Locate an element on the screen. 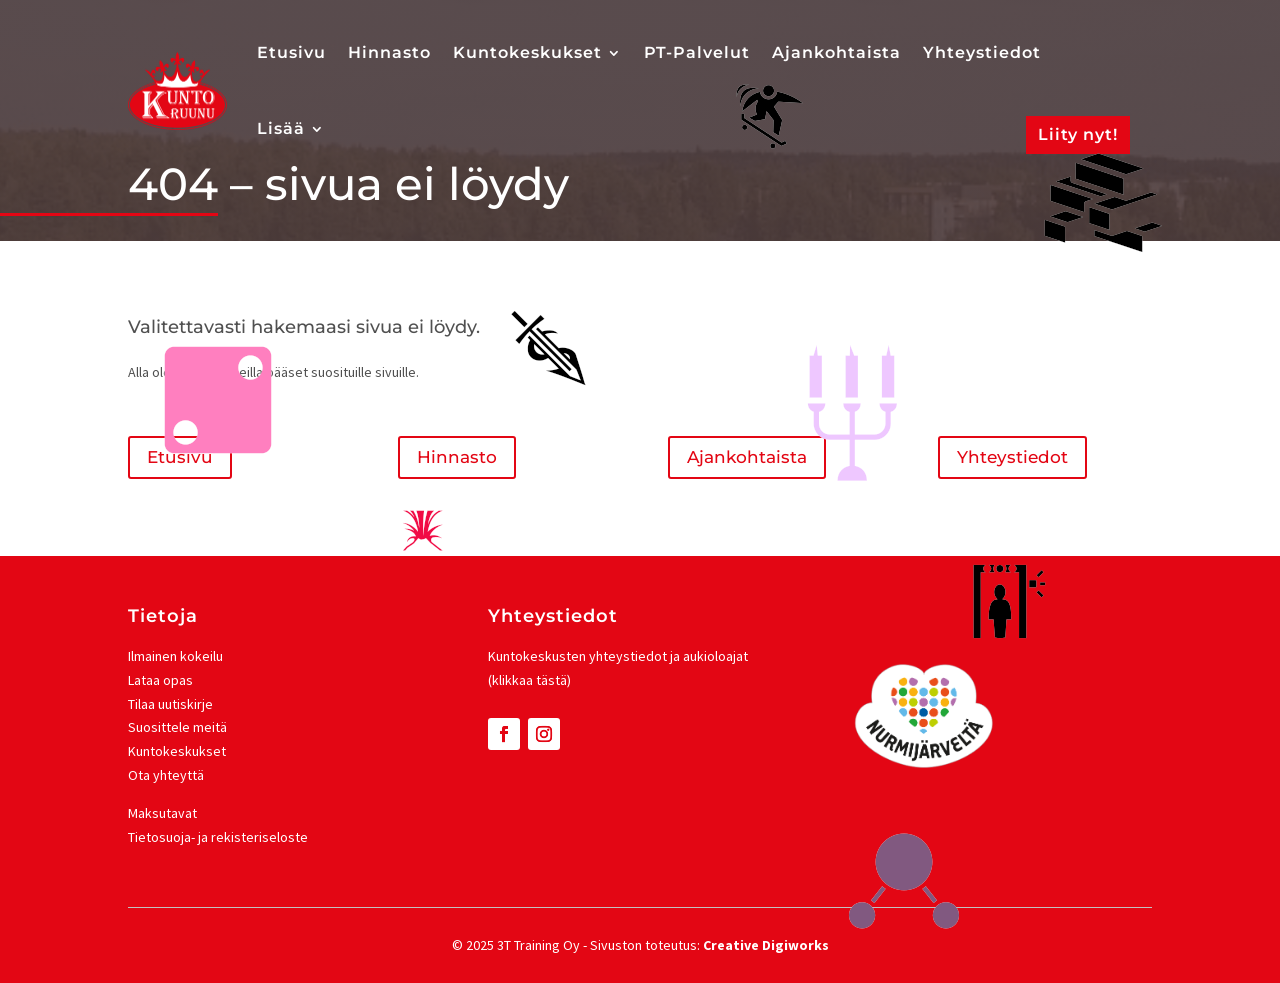 This screenshot has width=1280, height=983. unlit candelabra indicating inactive or disabled lighting is located at coordinates (852, 413).